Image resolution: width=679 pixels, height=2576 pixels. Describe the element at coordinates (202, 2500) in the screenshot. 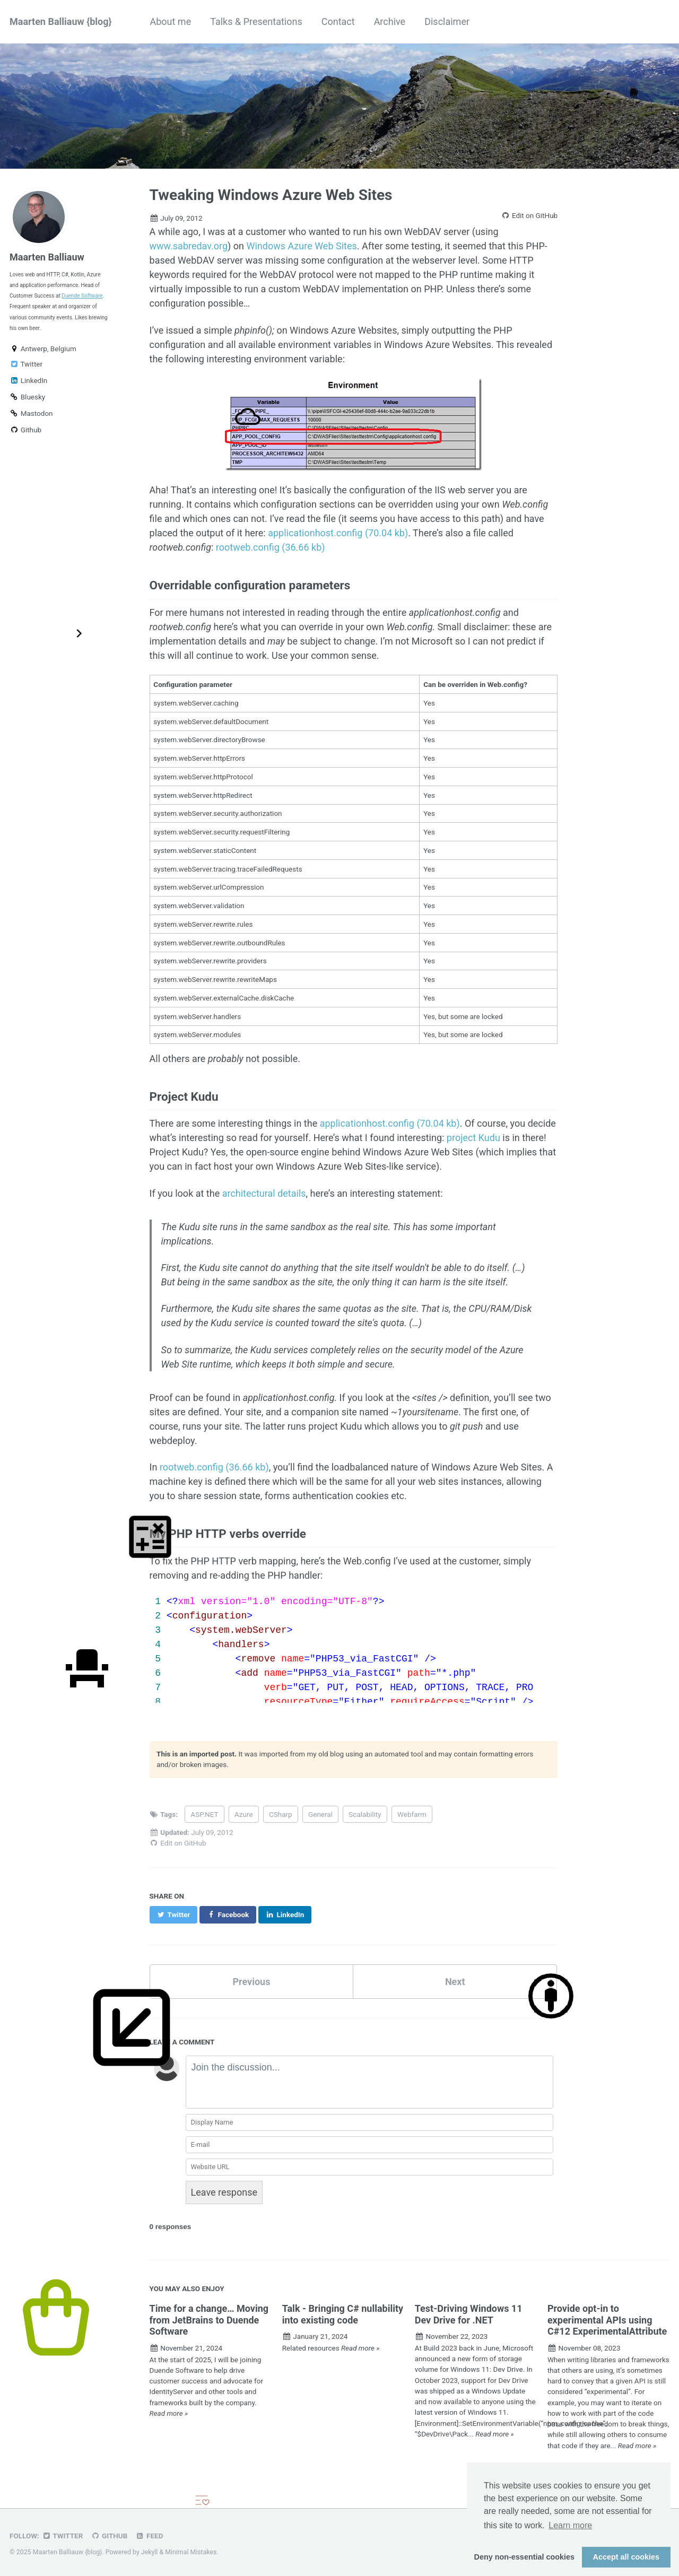

I see `view your favorites list` at that location.